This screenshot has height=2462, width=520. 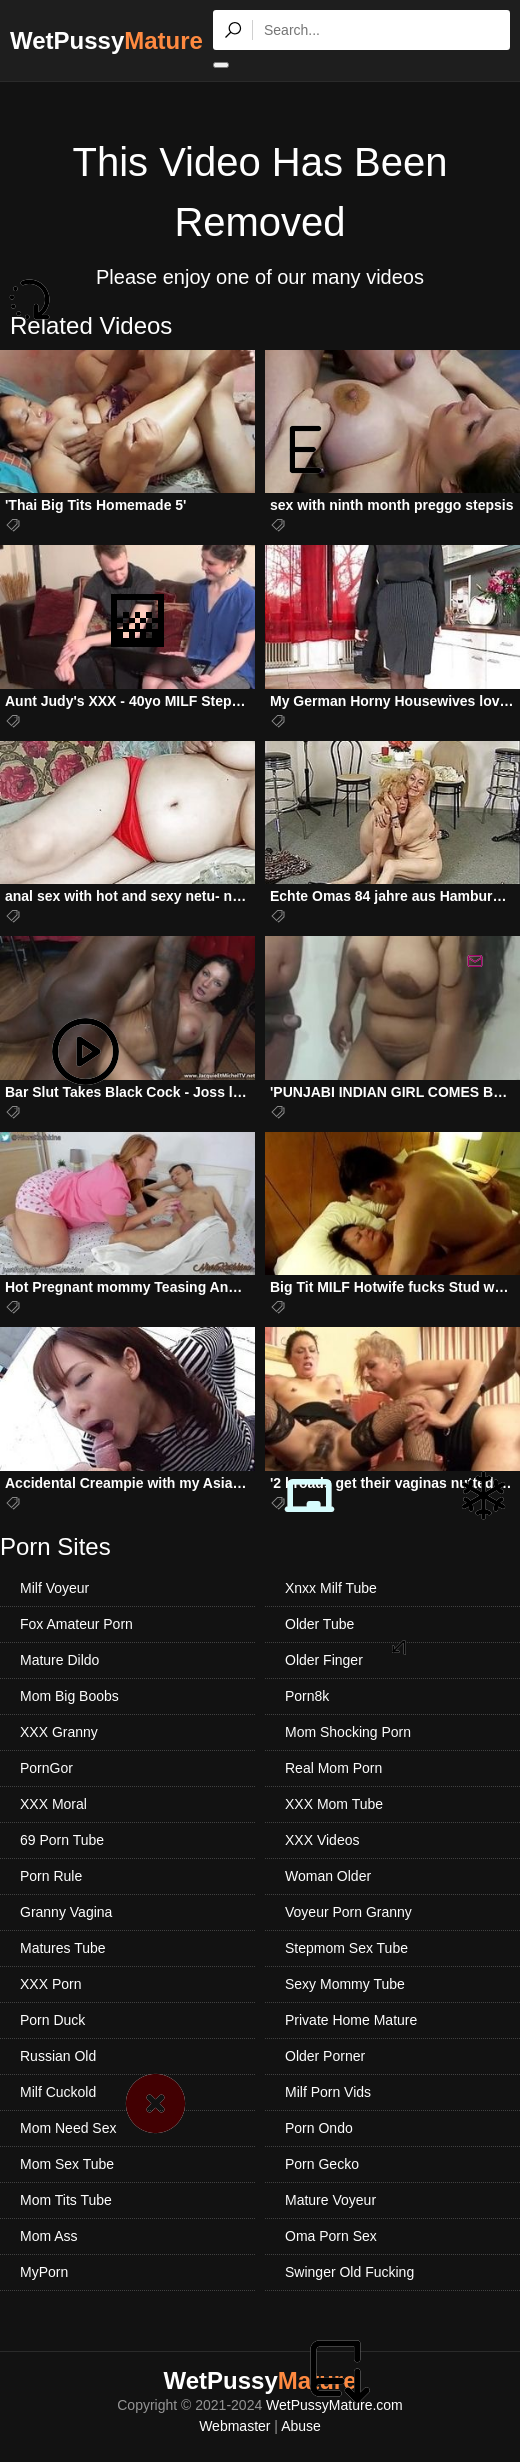 I want to click on indicates cold or winter weather conditions, so click(x=483, y=1495).